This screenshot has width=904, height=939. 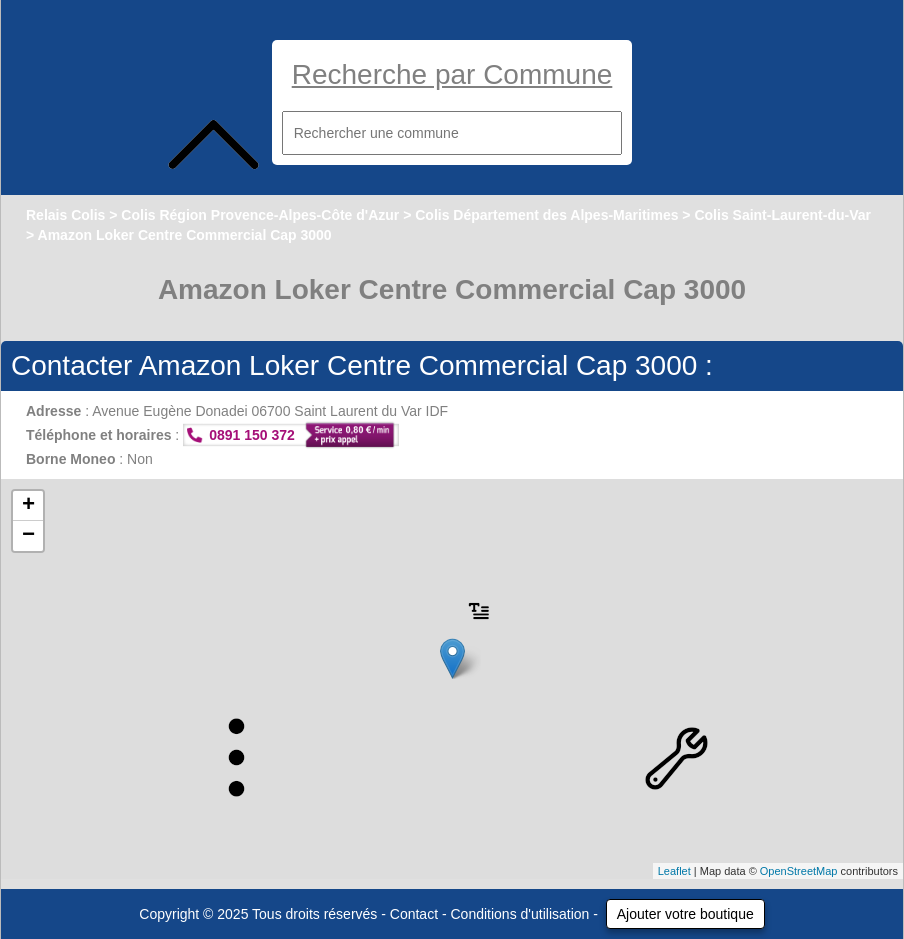 What do you see at coordinates (213, 144) in the screenshot?
I see `collapse or minimize a section` at bounding box center [213, 144].